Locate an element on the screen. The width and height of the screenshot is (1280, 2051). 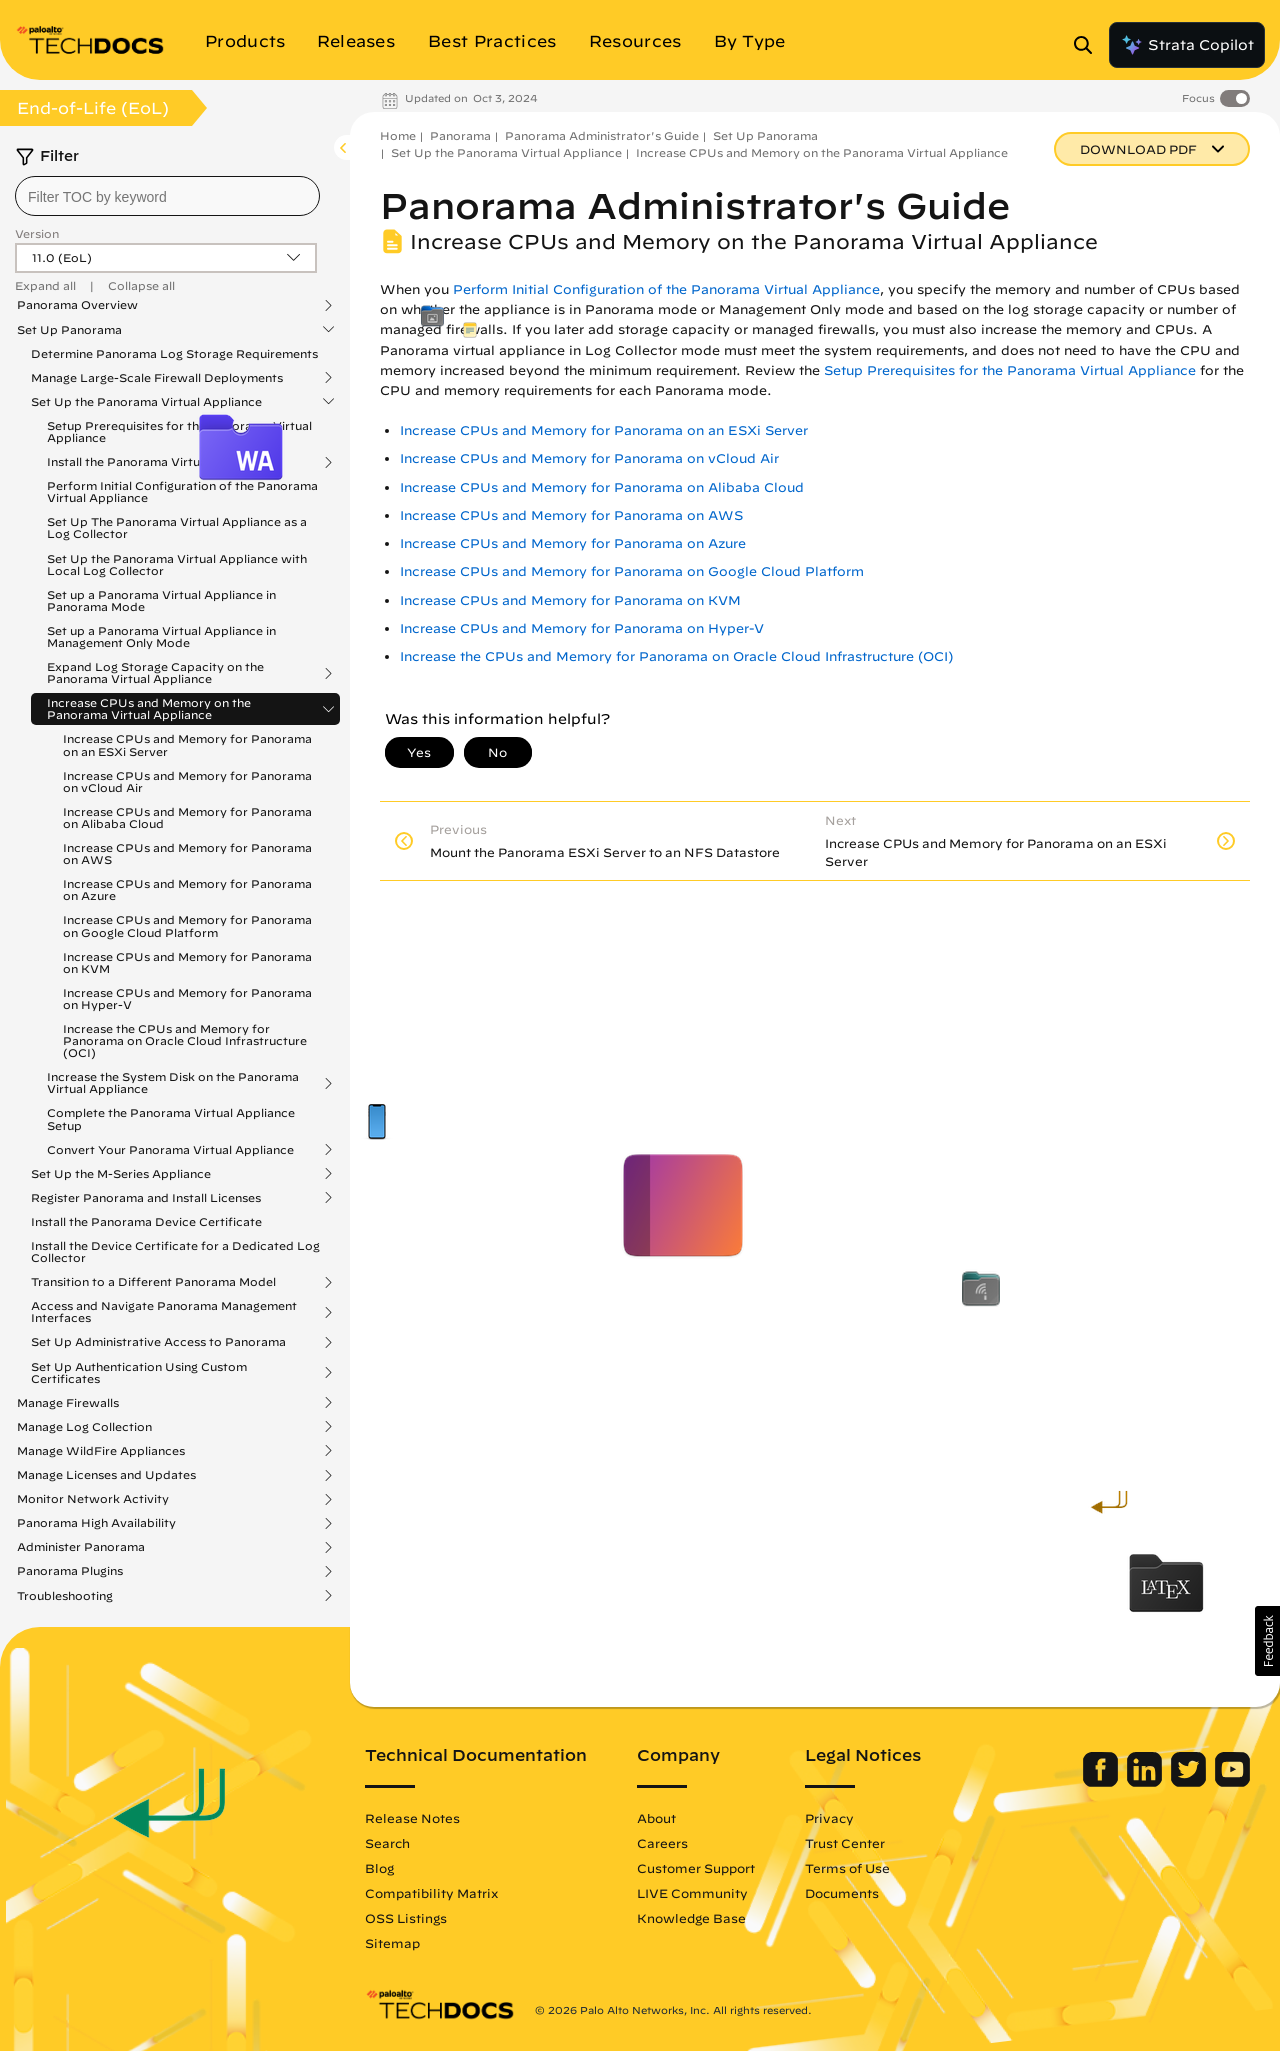
reply to all recipients of an email is located at coordinates (1108, 1499).